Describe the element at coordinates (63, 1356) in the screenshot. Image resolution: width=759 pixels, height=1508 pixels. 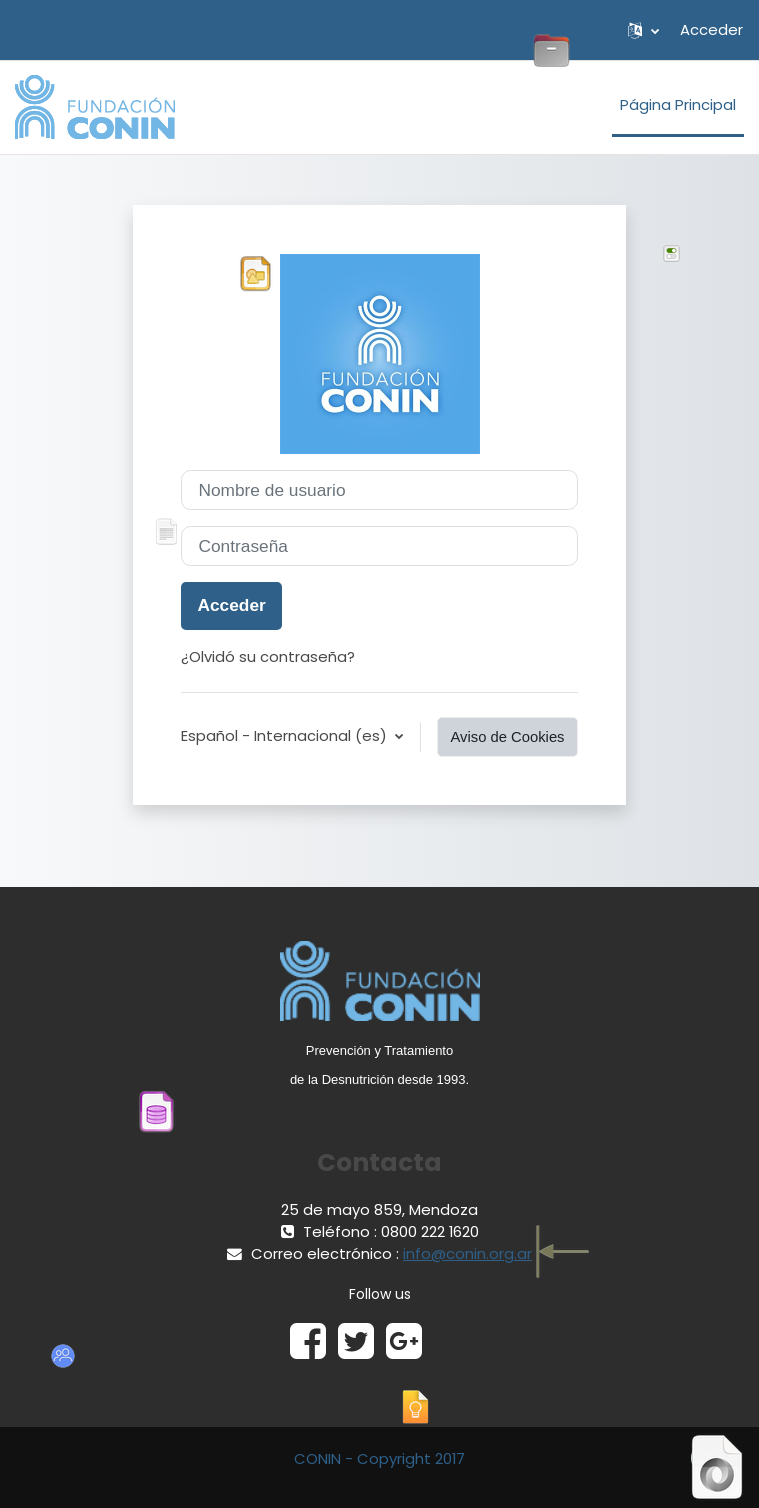
I see `manage user accounts and settings` at that location.